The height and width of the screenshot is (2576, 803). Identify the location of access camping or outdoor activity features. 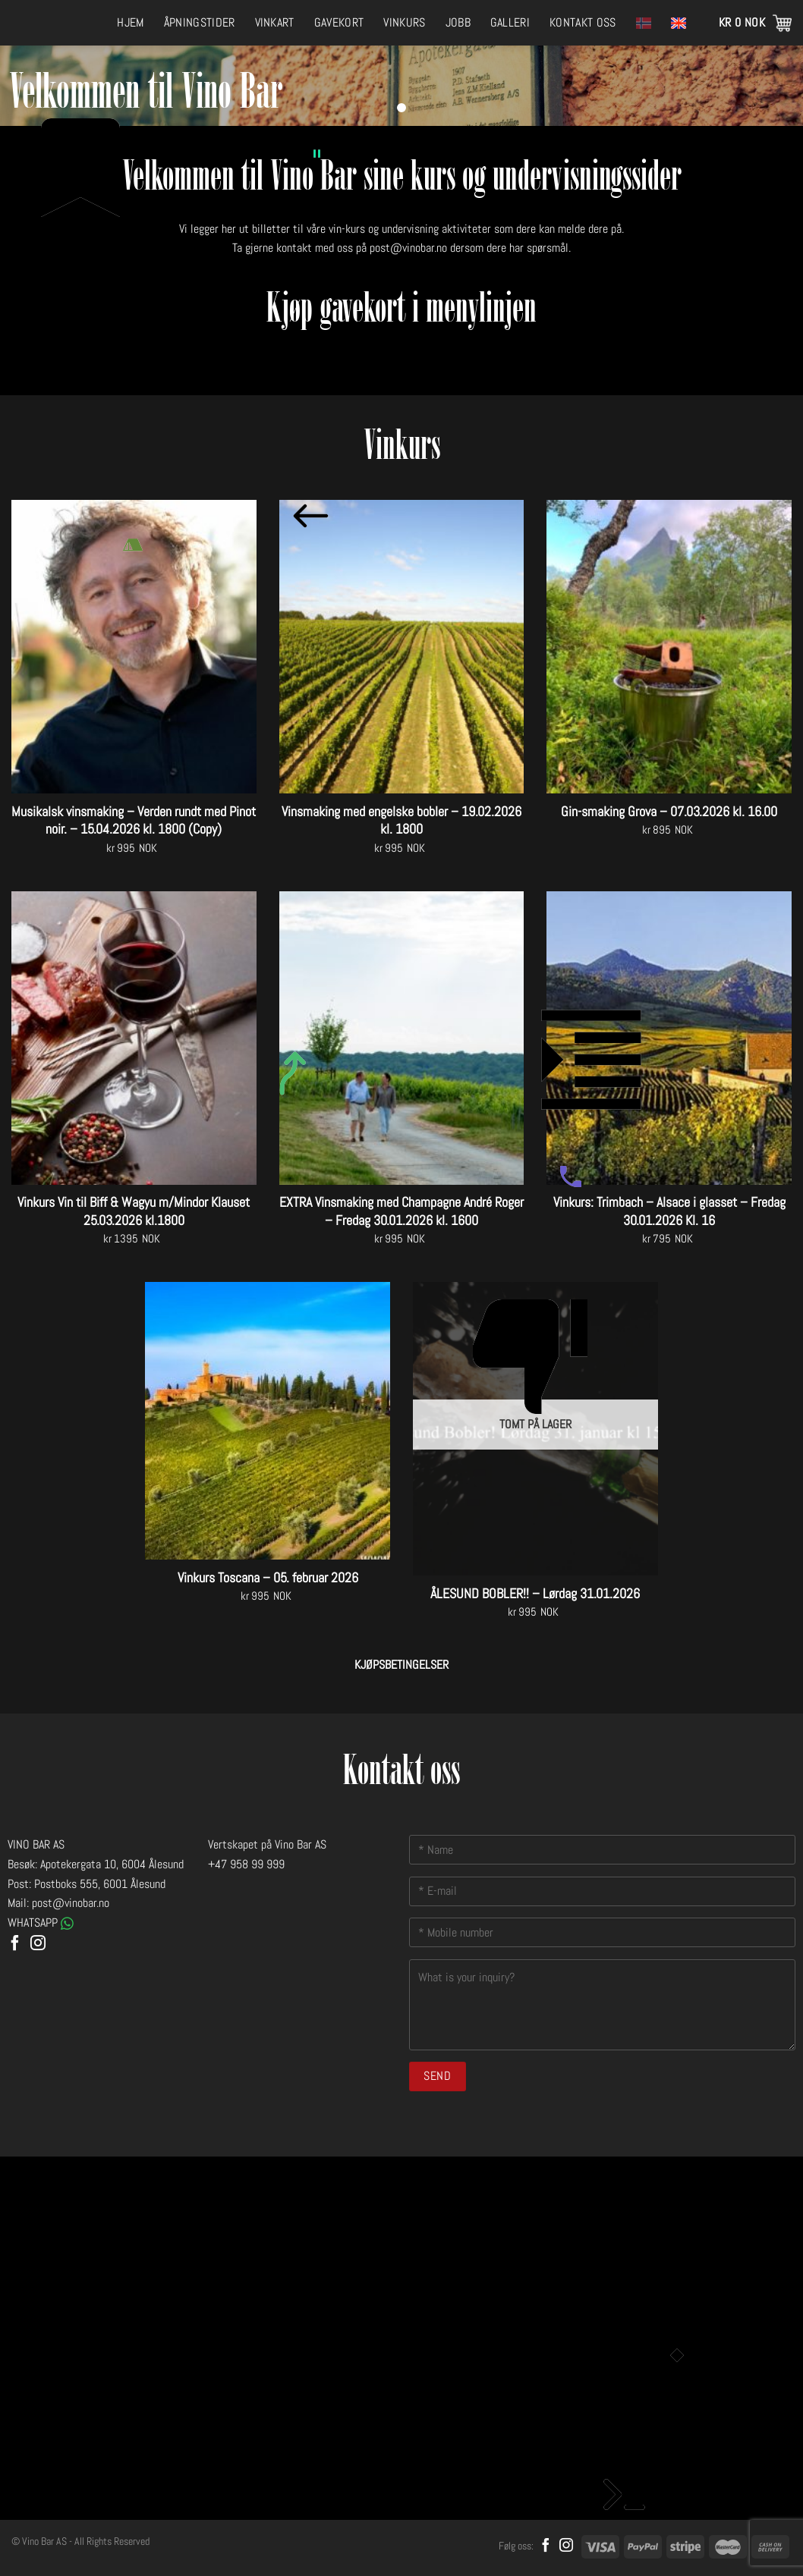
(133, 545).